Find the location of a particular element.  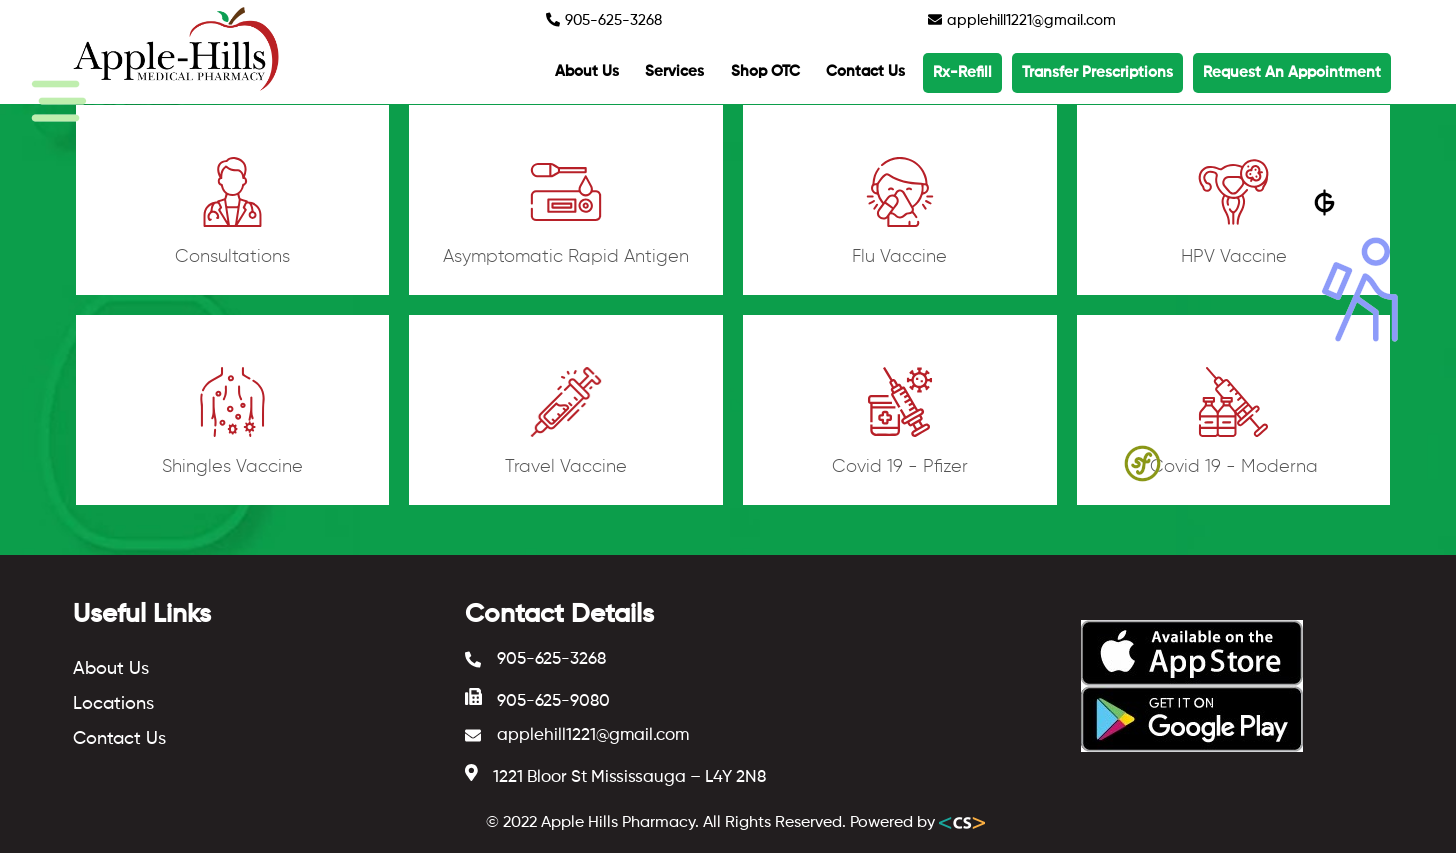

access hiking trails or outdoor activities is located at coordinates (1364, 289).